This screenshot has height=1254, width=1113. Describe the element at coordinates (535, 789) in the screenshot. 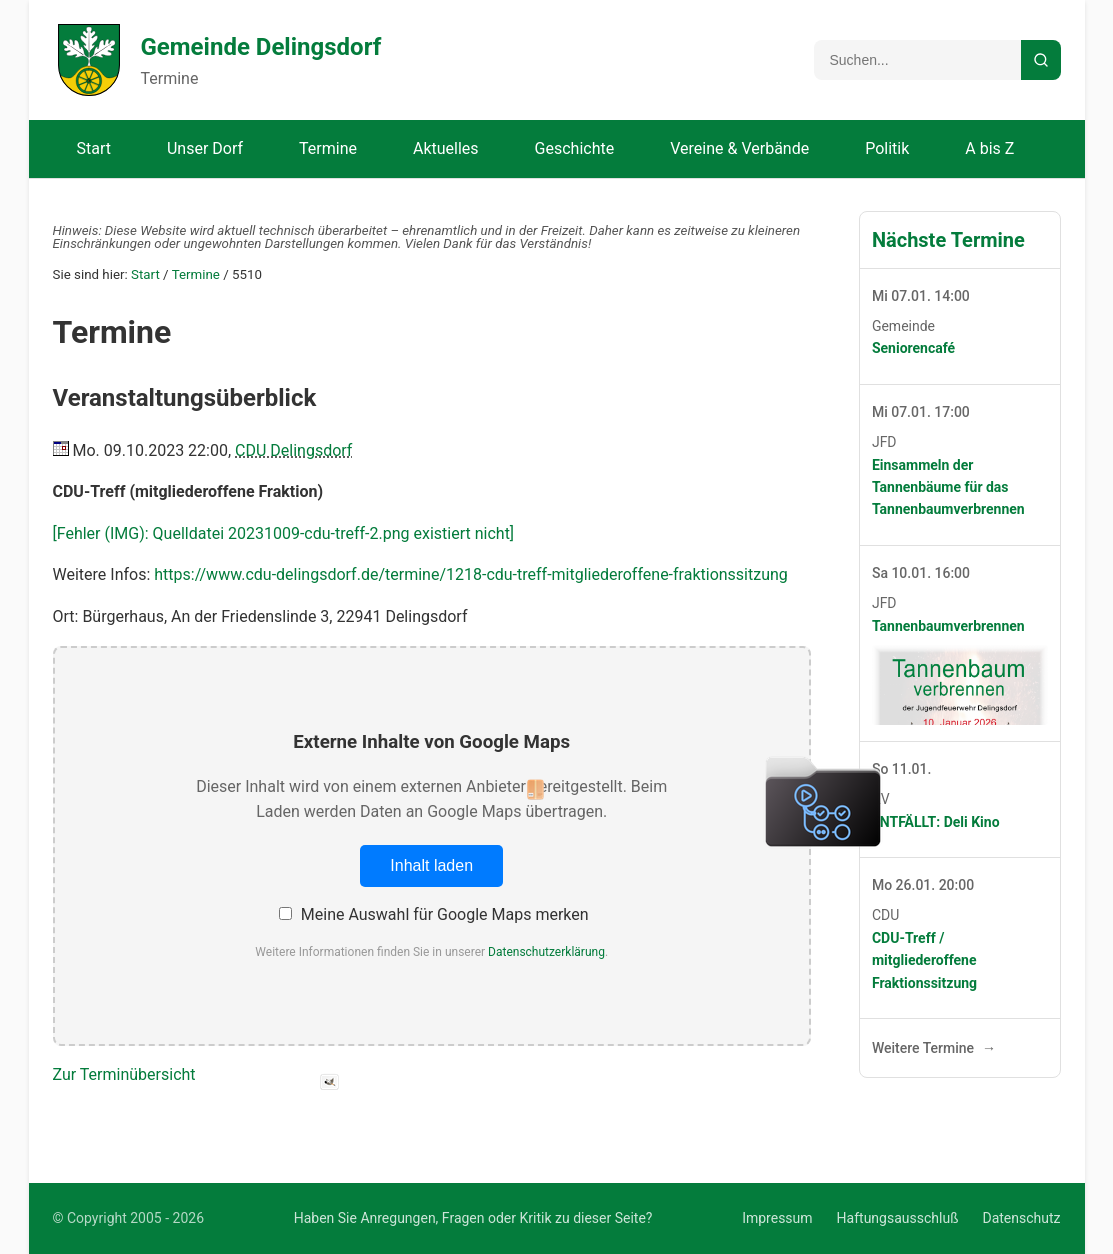

I see `a compressed archive or package file` at that location.